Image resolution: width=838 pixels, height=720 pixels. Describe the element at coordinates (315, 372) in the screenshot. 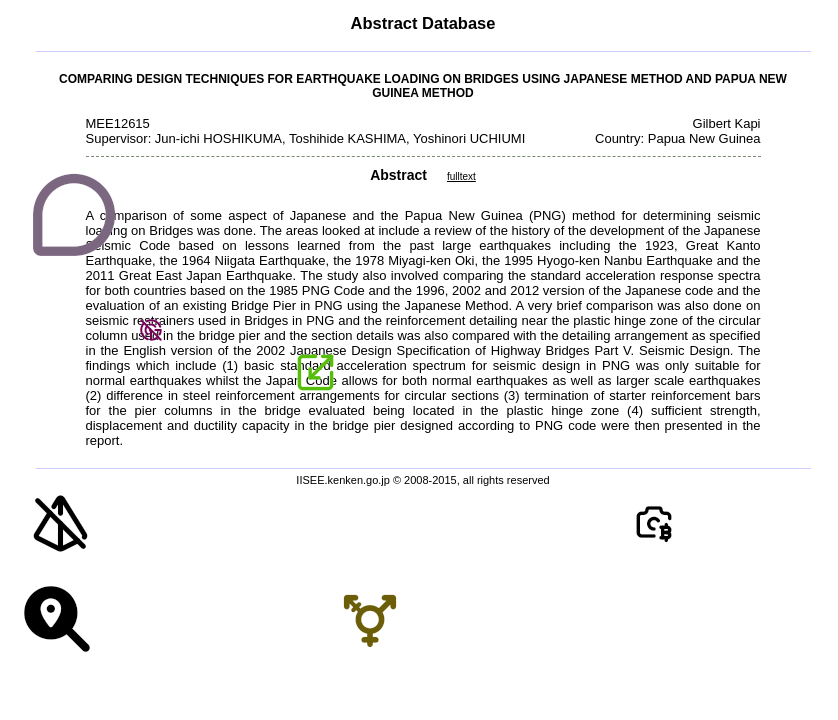

I see `resize or scale an element` at that location.